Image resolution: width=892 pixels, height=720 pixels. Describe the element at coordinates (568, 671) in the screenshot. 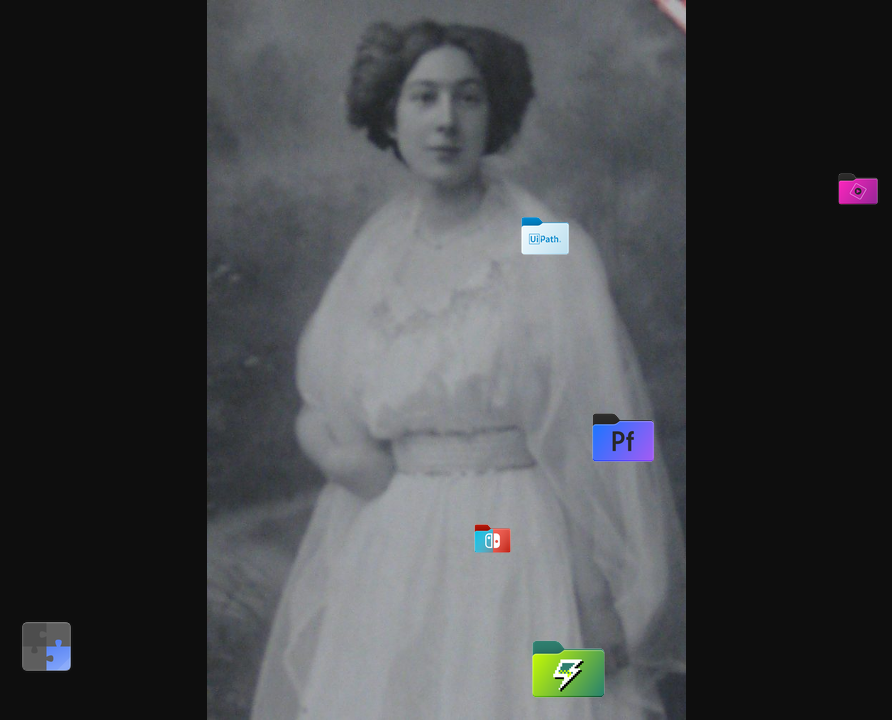

I see `open your GameJolt games folder` at that location.